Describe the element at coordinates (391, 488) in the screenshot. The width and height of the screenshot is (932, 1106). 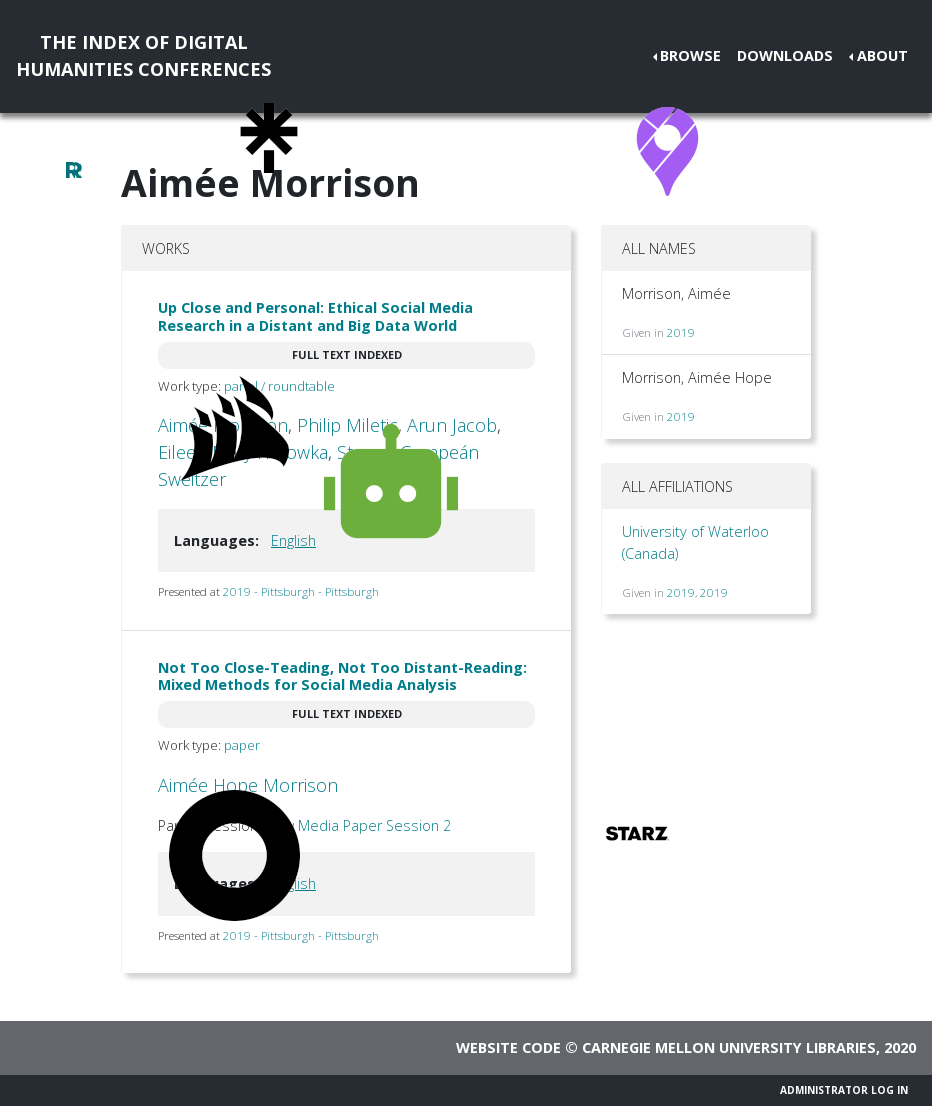
I see `access AI assistant or chatbot features` at that location.